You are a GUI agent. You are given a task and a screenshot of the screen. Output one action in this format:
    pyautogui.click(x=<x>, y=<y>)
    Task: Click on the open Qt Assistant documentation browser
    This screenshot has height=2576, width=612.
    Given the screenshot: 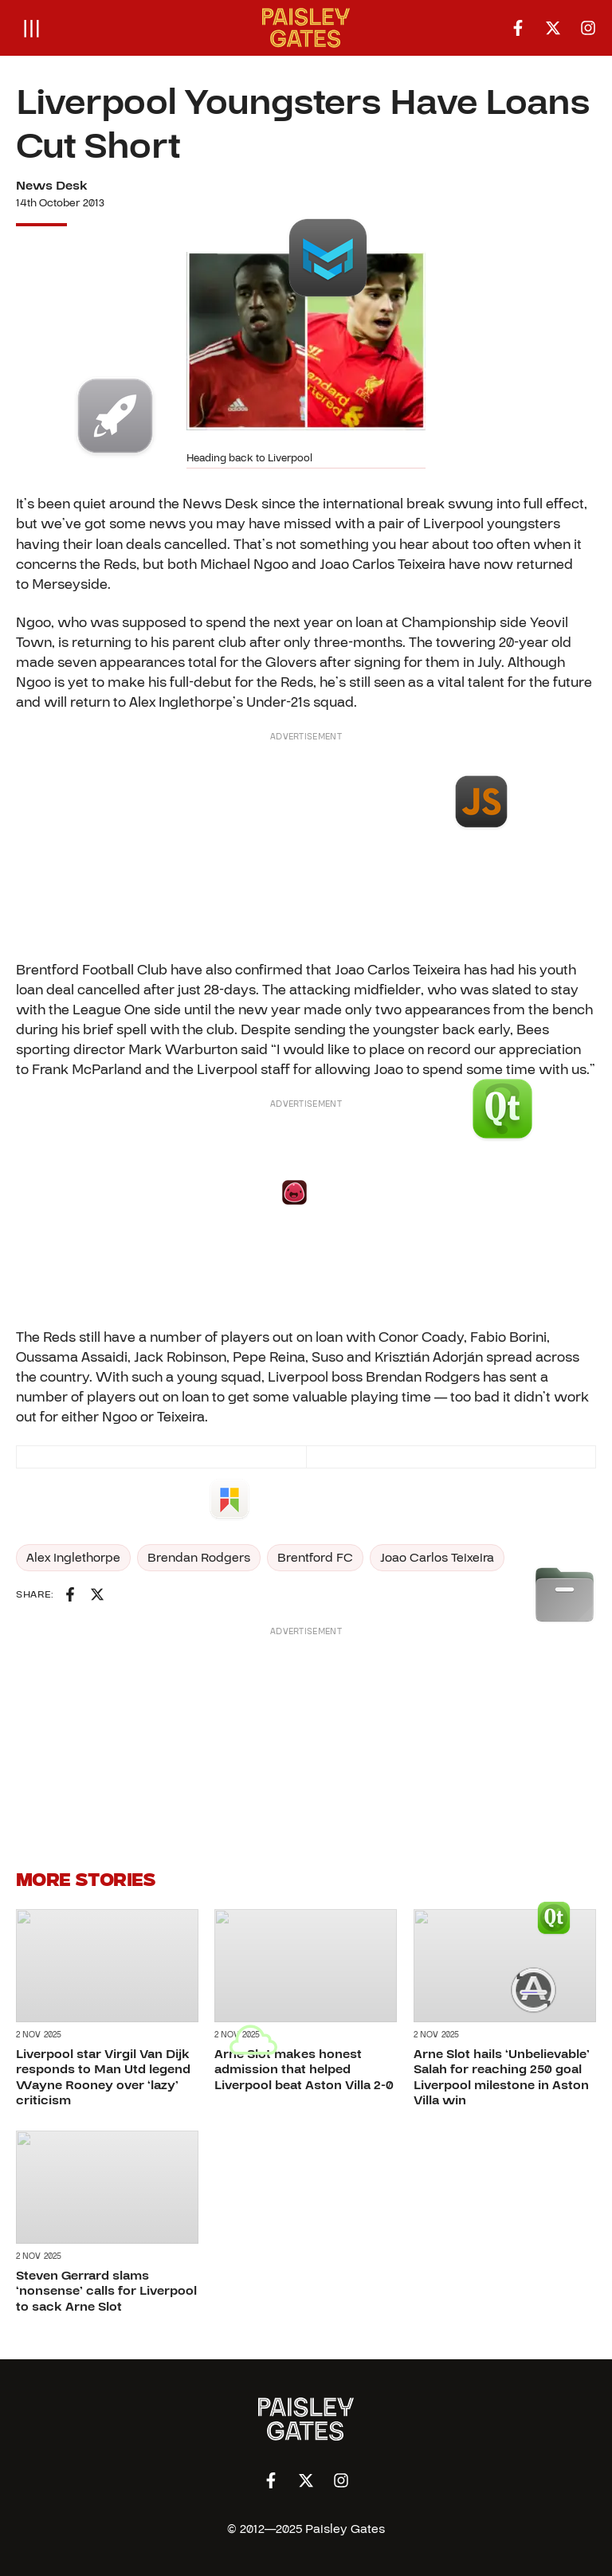 What is the action you would take?
    pyautogui.click(x=502, y=1108)
    